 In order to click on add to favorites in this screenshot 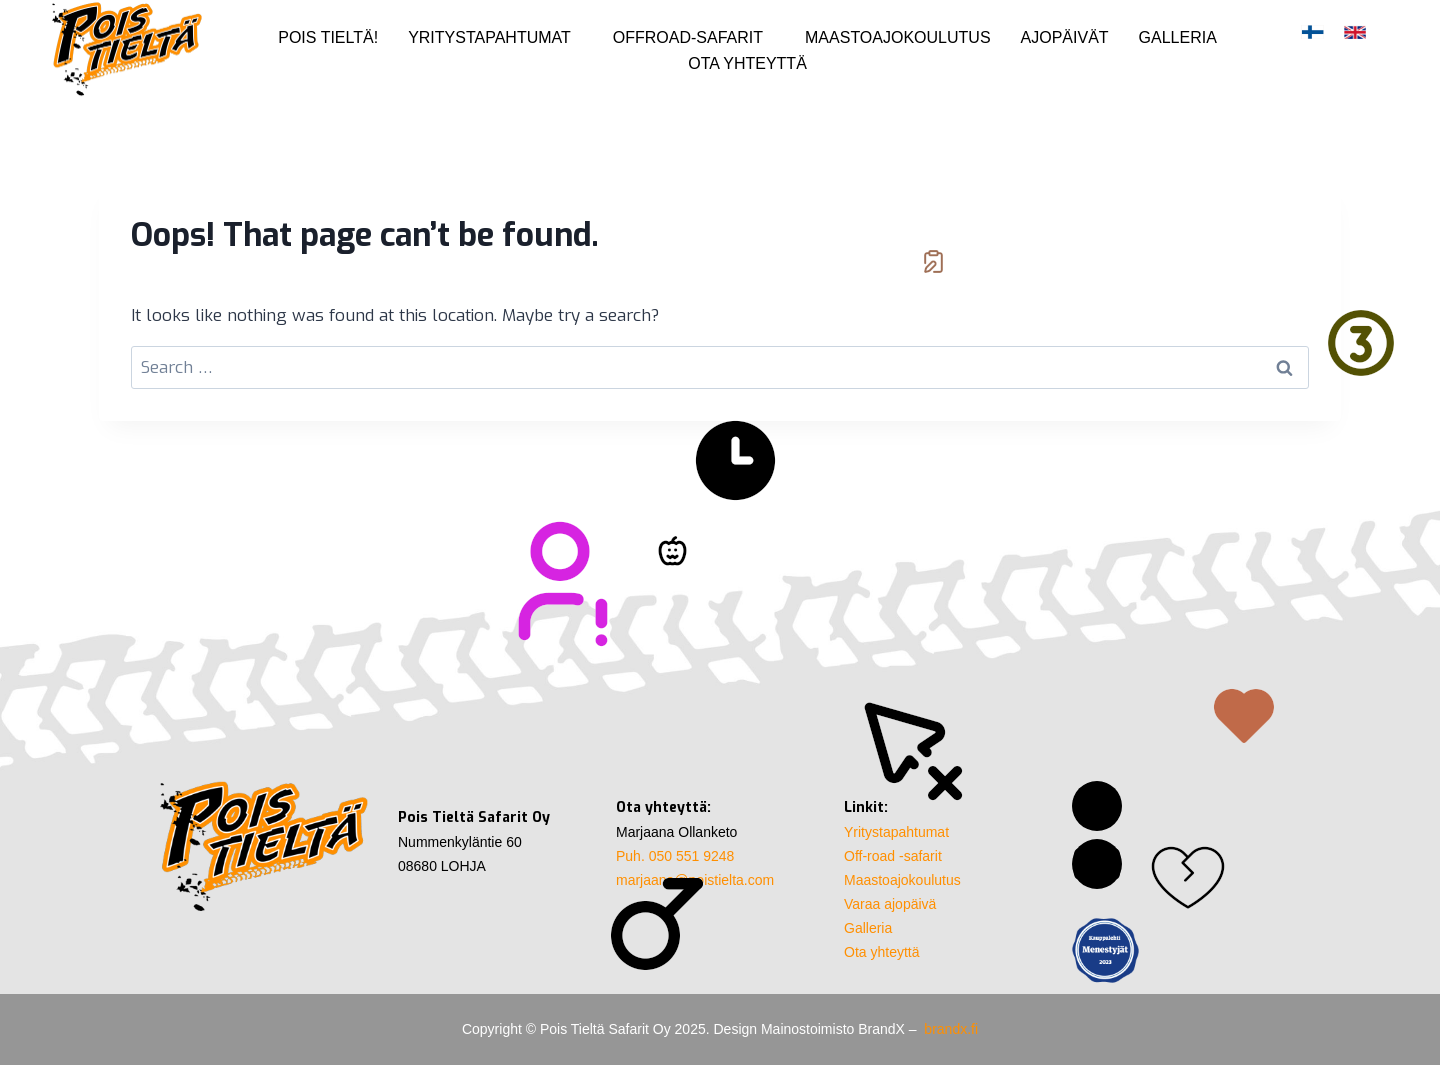, I will do `click(1244, 716)`.